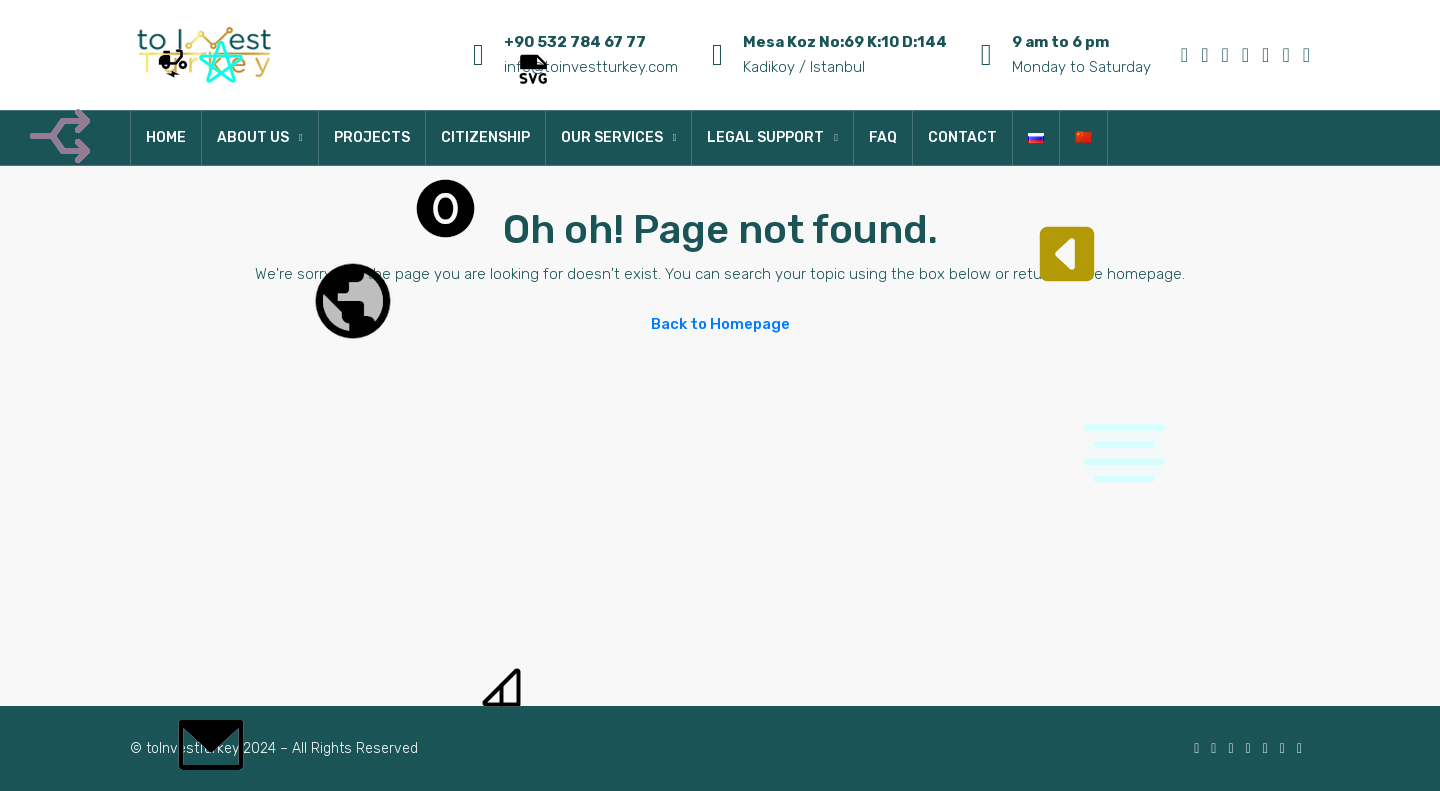 This screenshot has height=791, width=1440. Describe the element at coordinates (445, 208) in the screenshot. I see `indicates zero items or empty count` at that location.